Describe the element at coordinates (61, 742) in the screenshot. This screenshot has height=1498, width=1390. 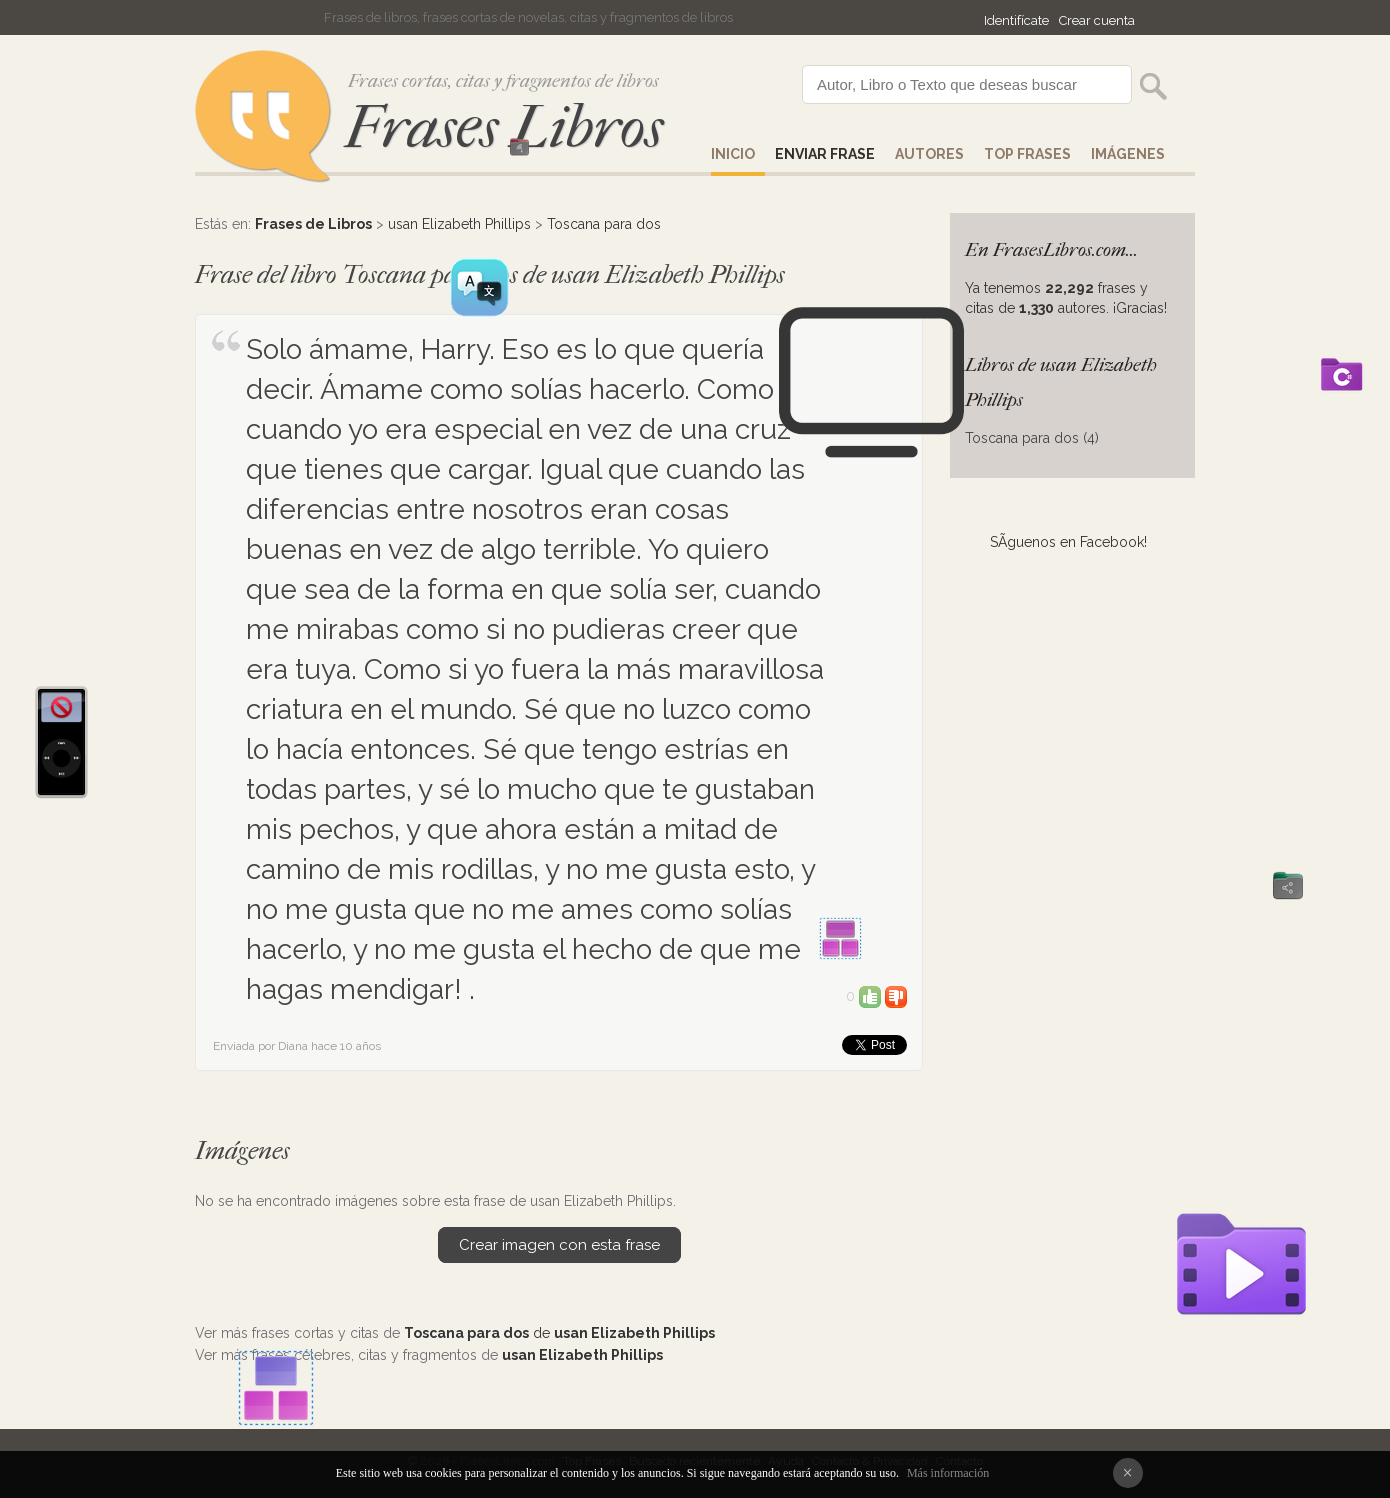
I see `indicates an unavailable or disconnected iPod device` at that location.